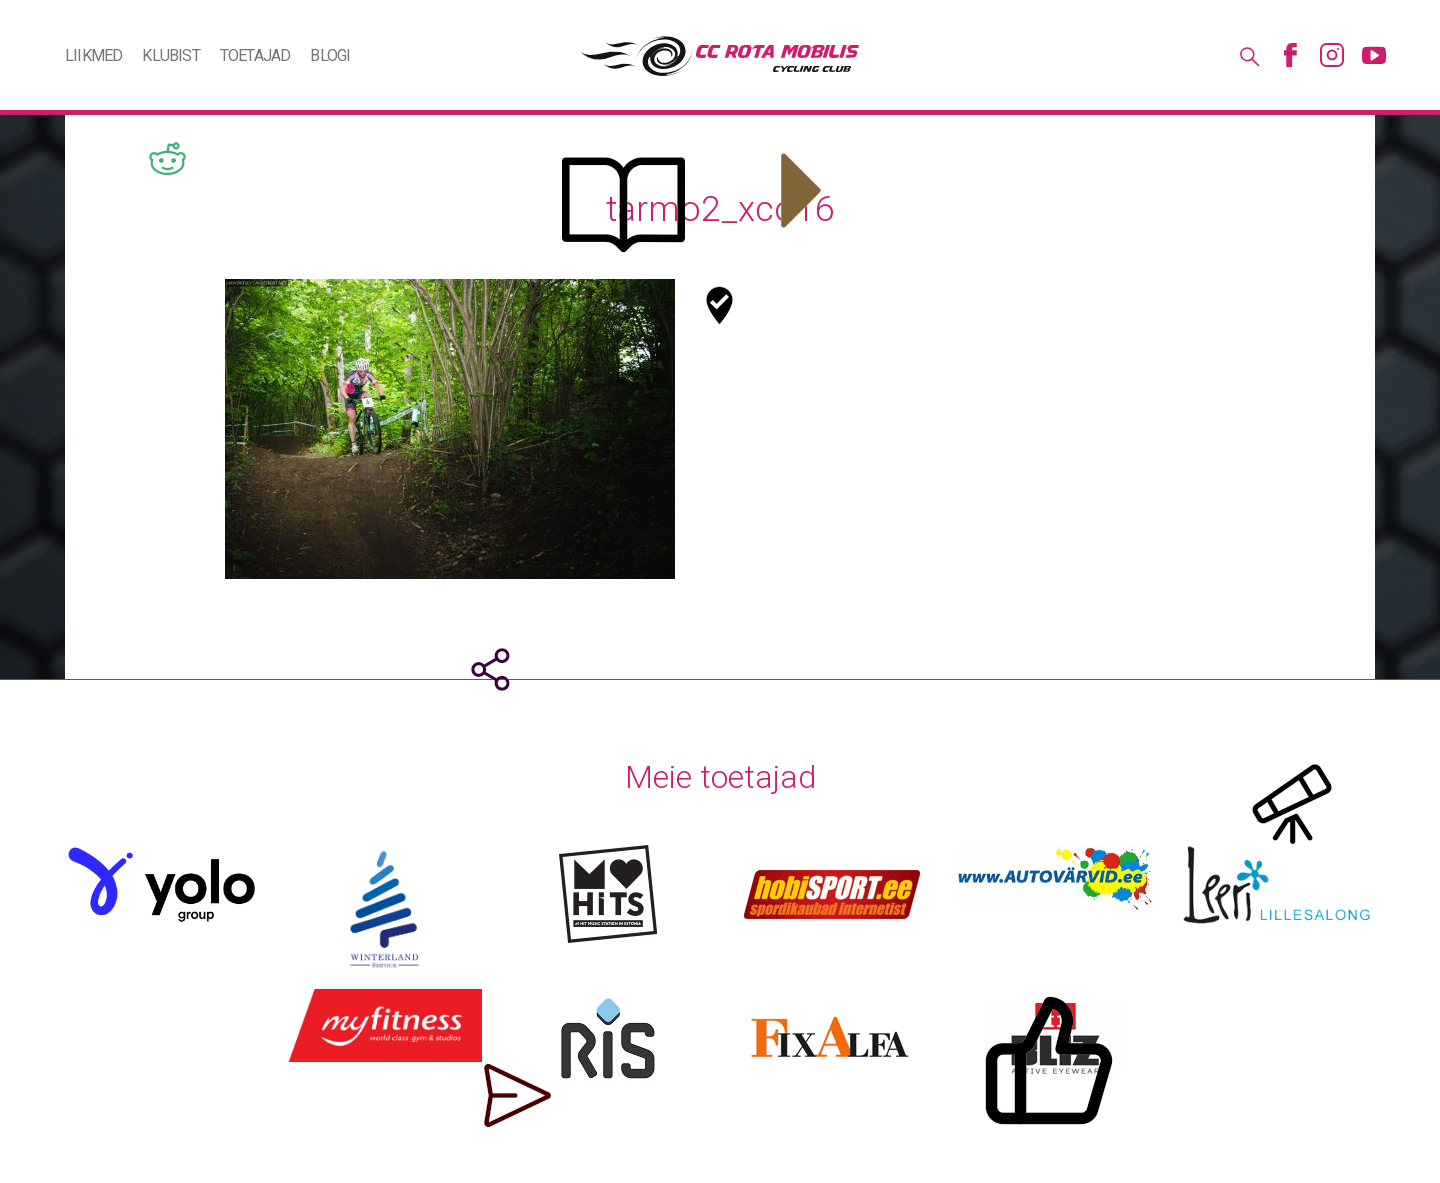 Image resolution: width=1440 pixels, height=1183 pixels. I want to click on like or approve content, so click(1049, 1060).